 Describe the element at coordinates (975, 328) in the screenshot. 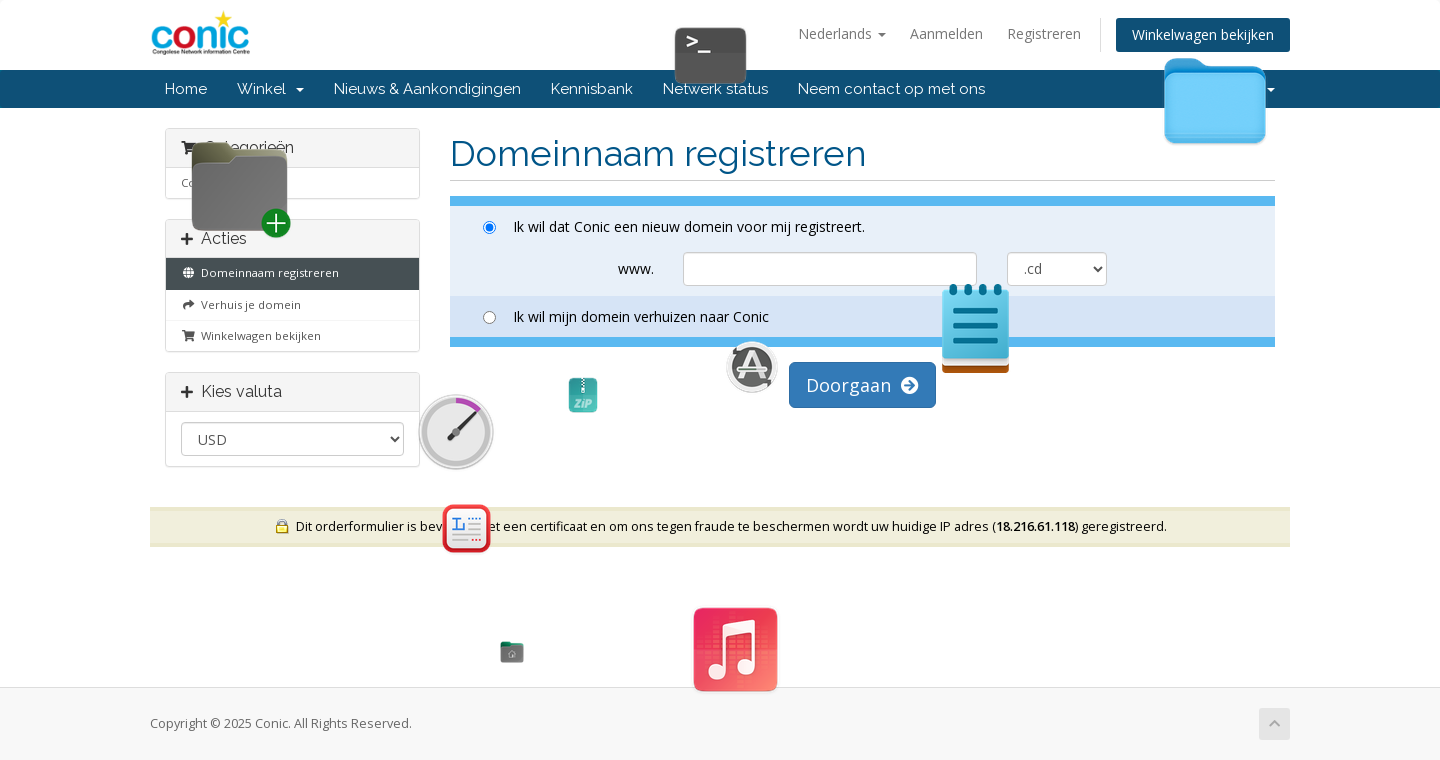

I see `open notepad application` at that location.